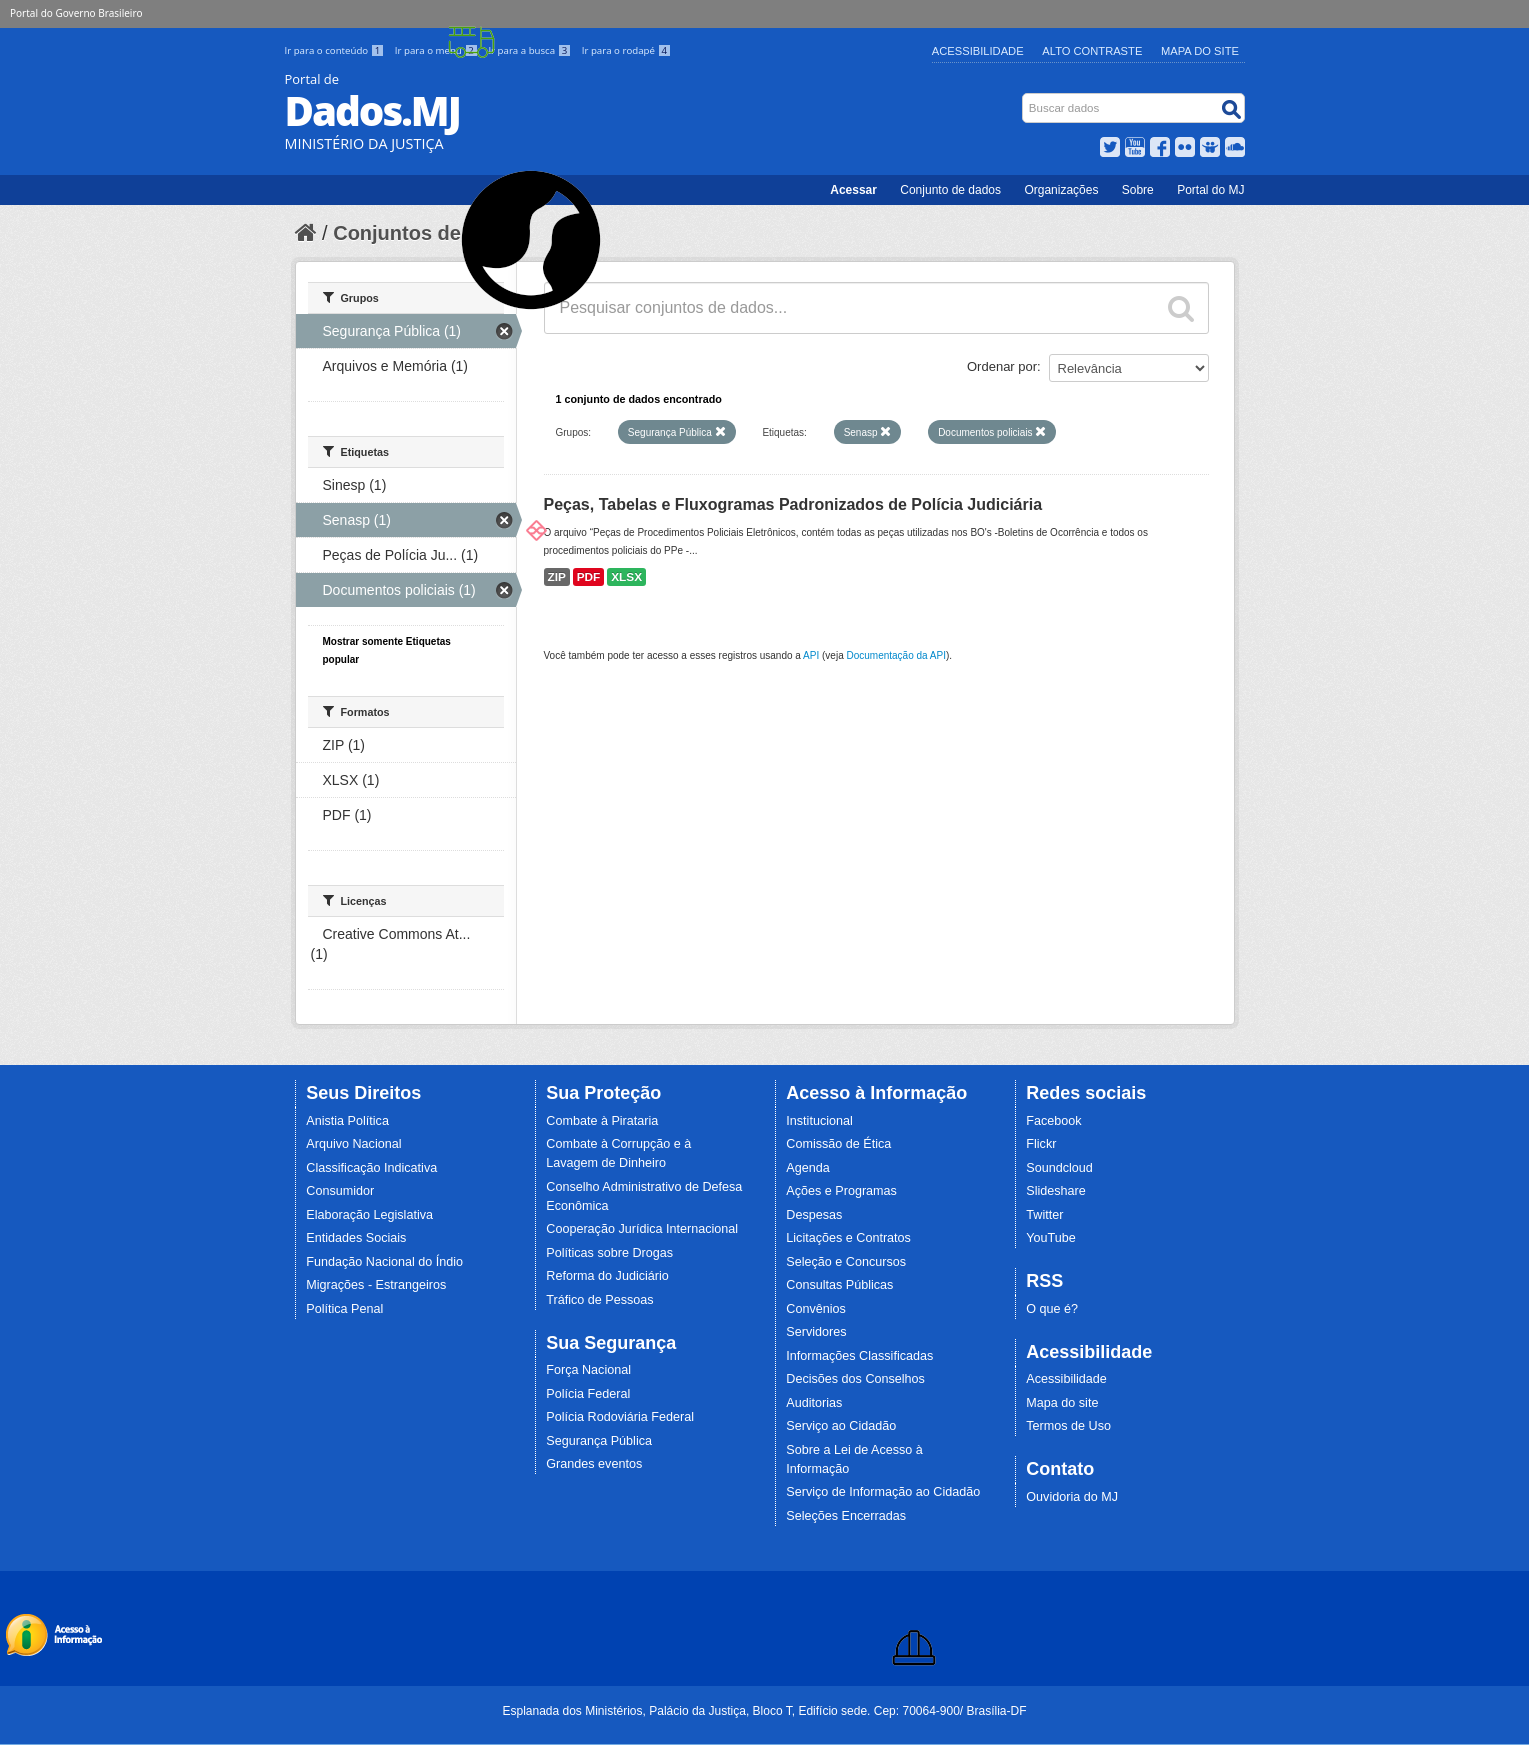 The image size is (1529, 1745). What do you see at coordinates (531, 240) in the screenshot?
I see `switch to global or worldwide view` at bounding box center [531, 240].